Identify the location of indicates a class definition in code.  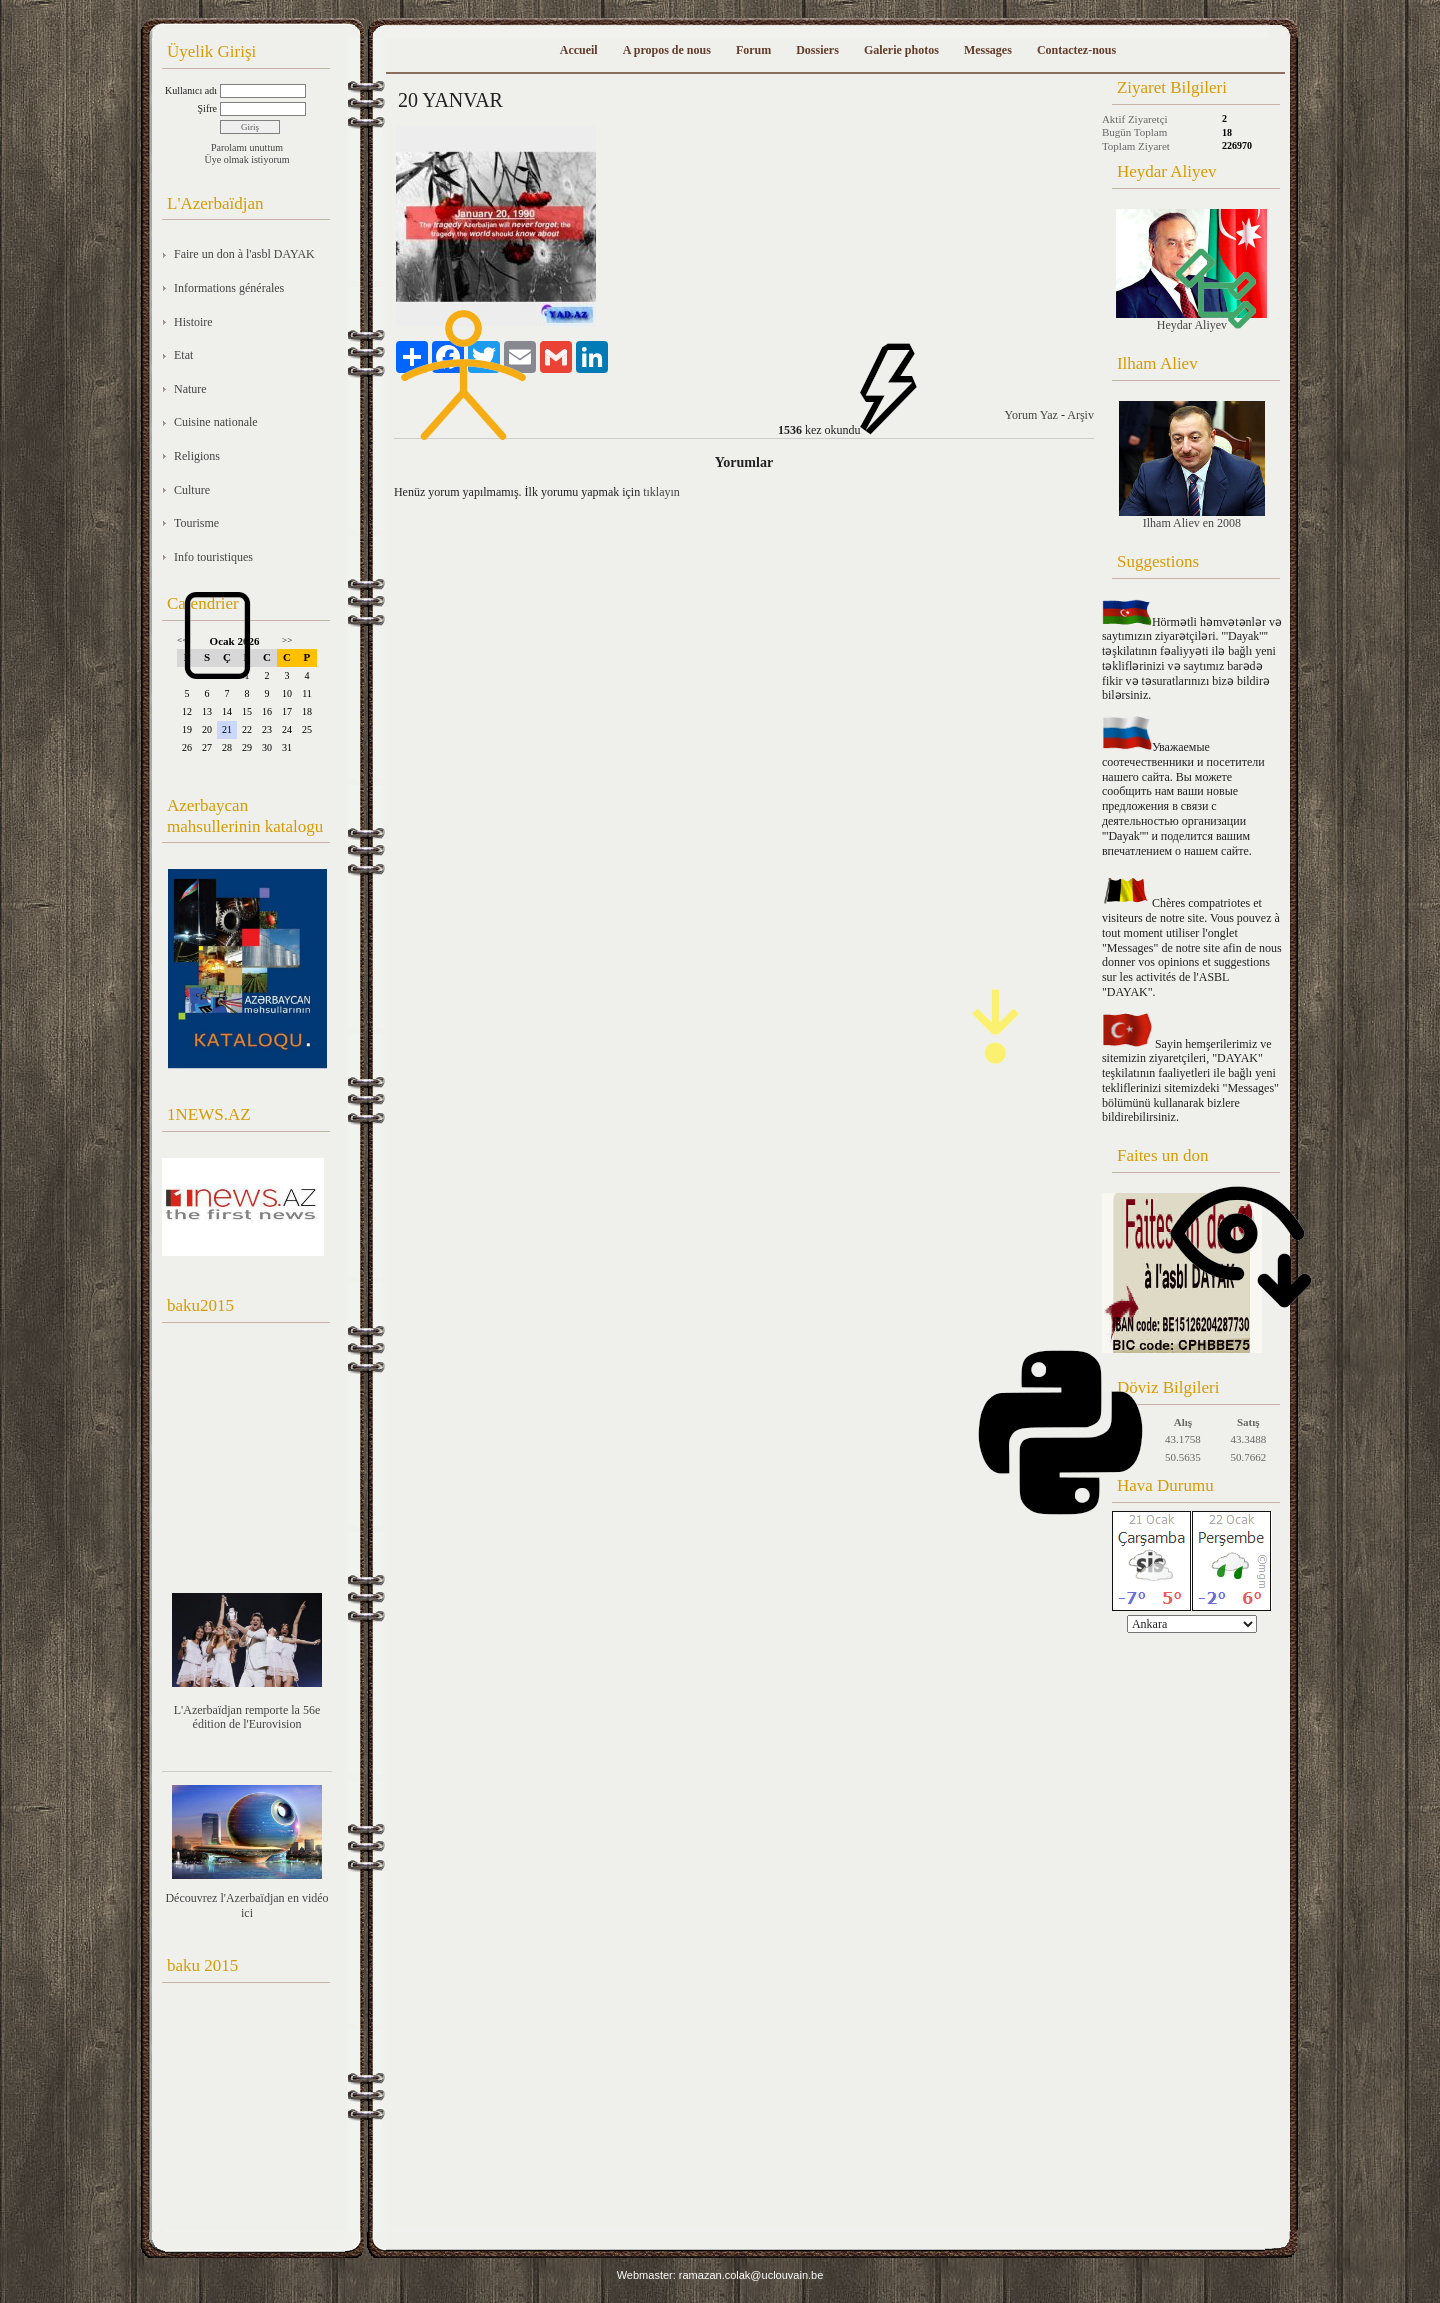
(1216, 289).